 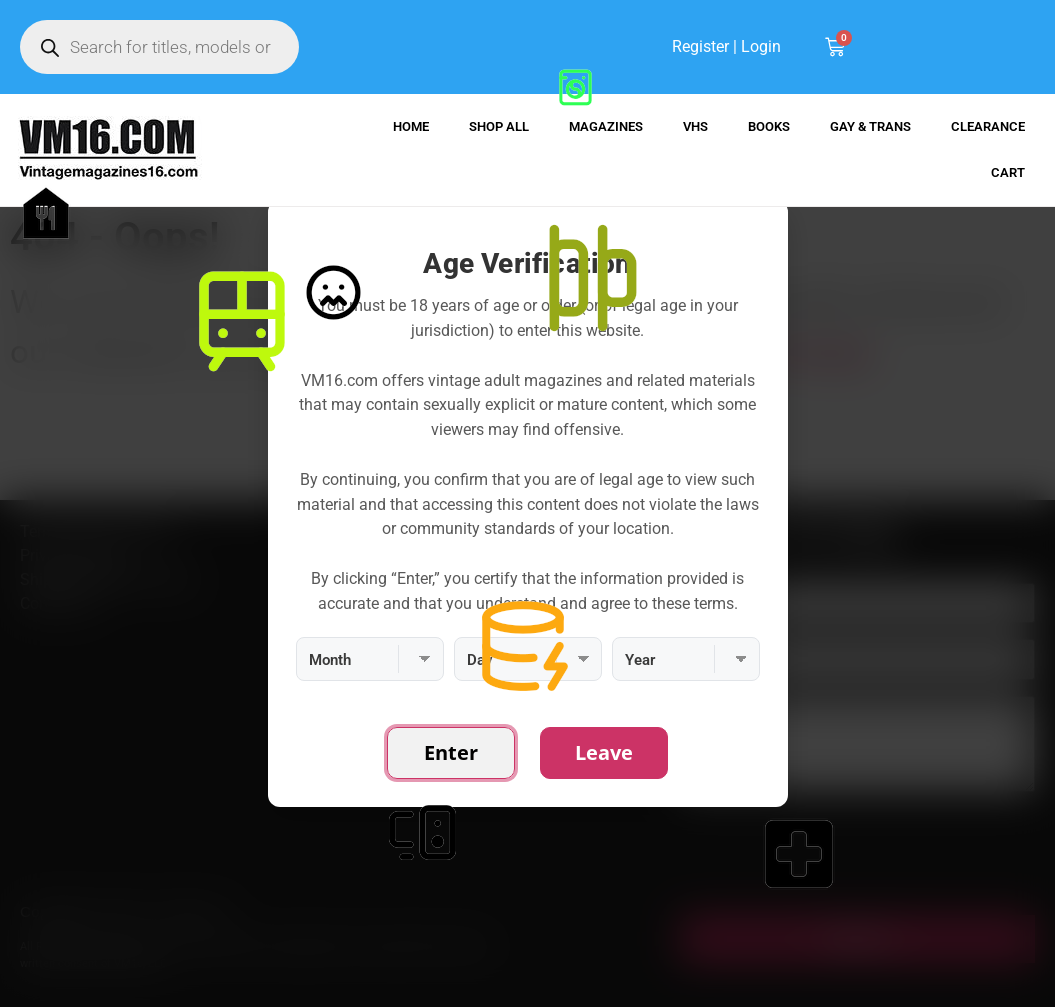 What do you see at coordinates (46, 213) in the screenshot?
I see `find nearby food banks or food assistance locations` at bounding box center [46, 213].